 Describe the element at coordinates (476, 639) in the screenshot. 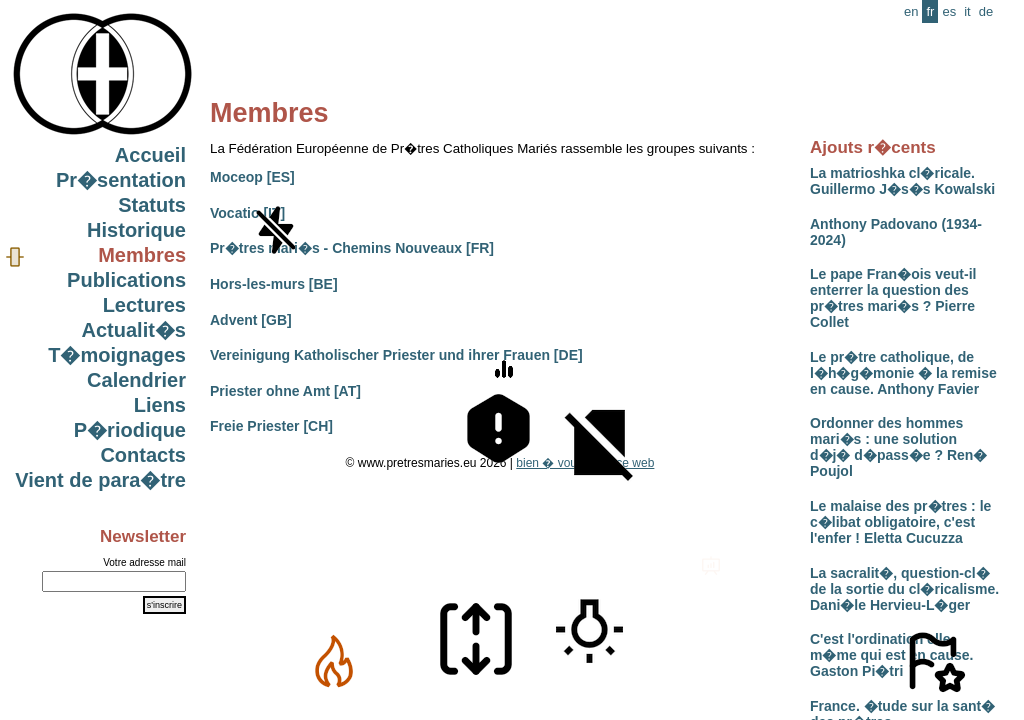

I see `switch to tall or portrait viewport mode` at that location.